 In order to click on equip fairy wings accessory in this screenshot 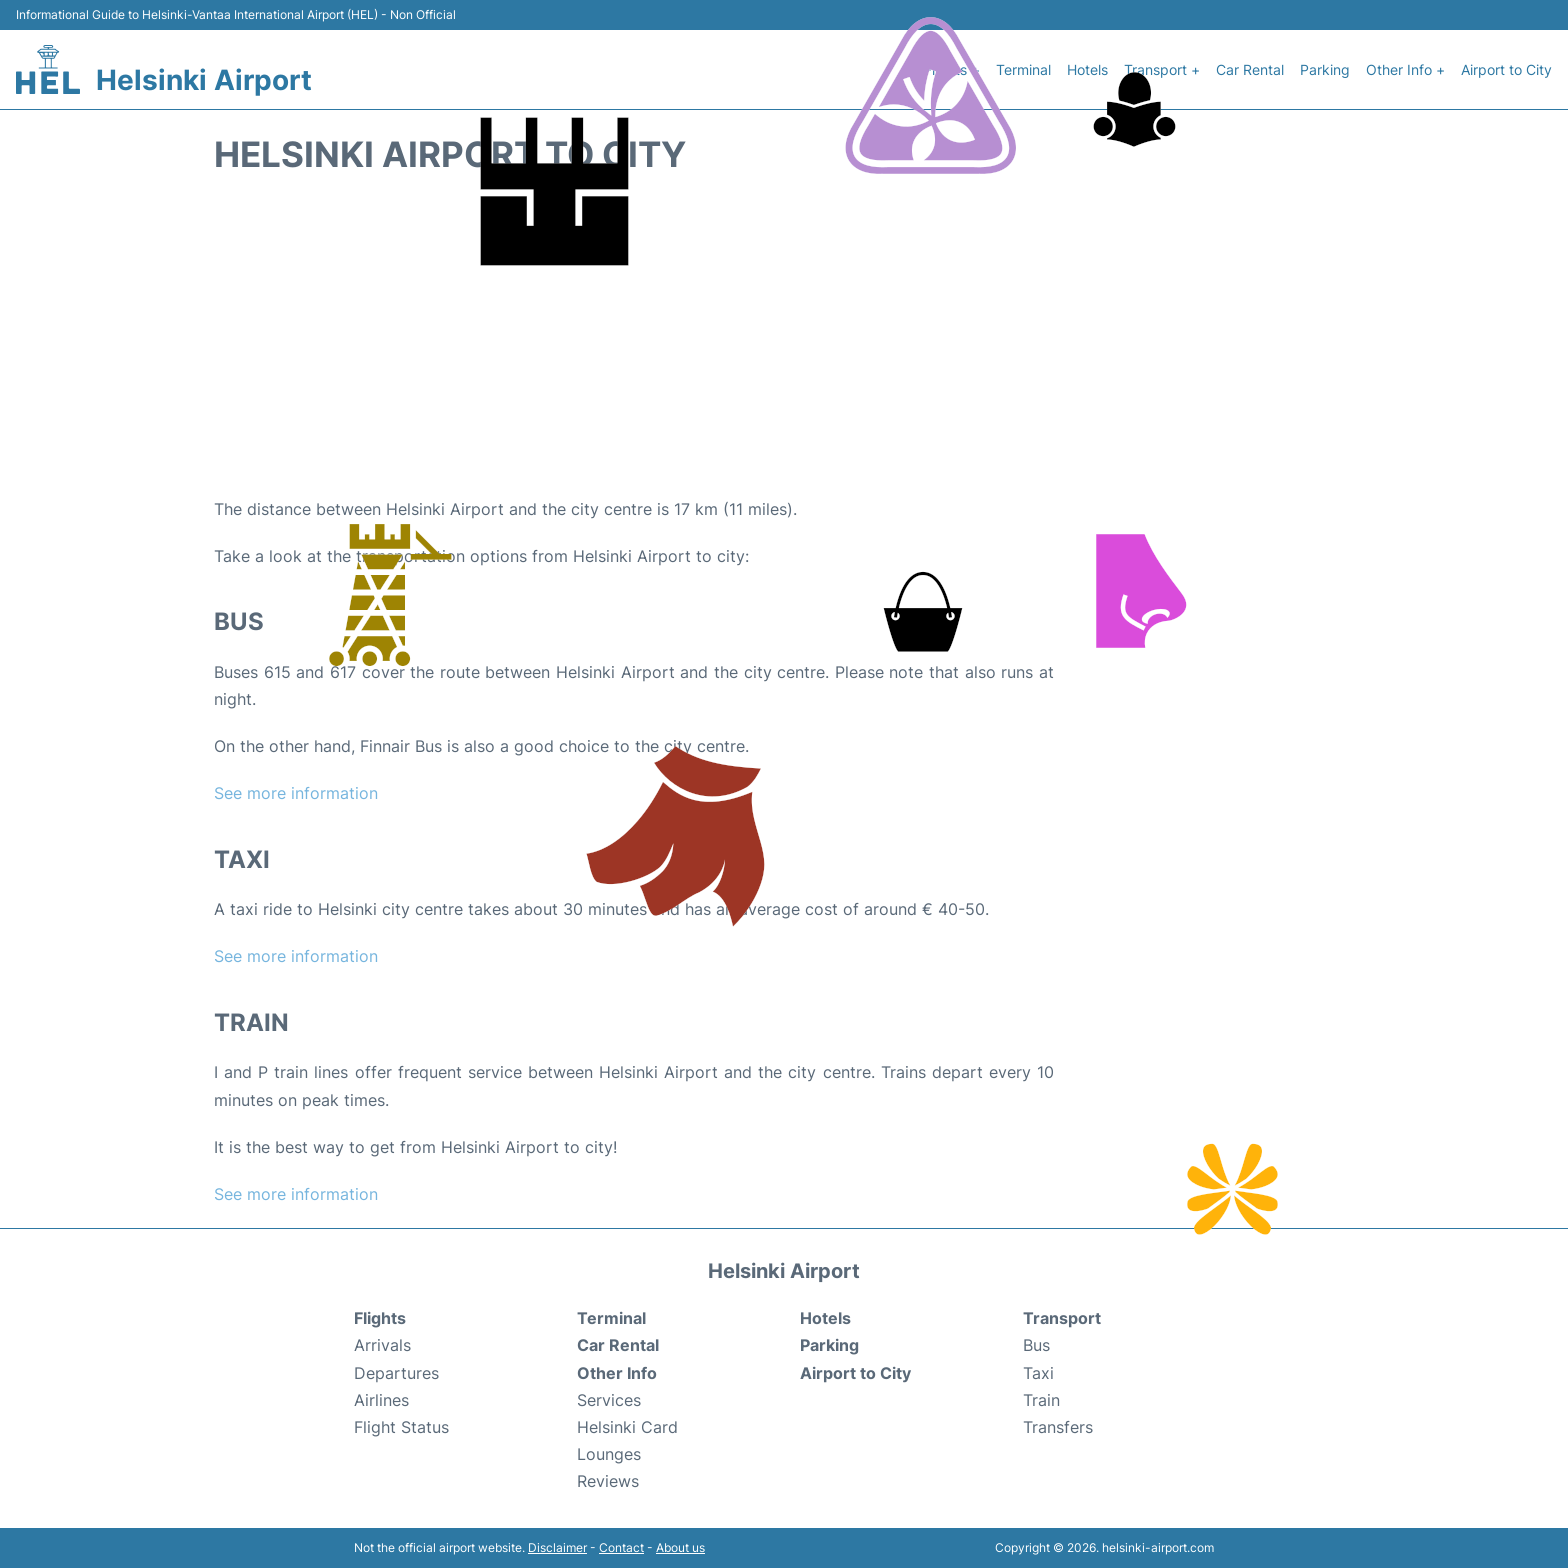, I will do `click(1232, 1188)`.